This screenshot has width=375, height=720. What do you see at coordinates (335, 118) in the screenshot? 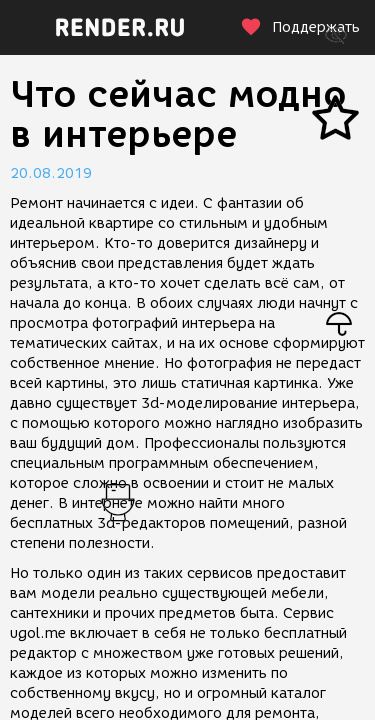
I see `add item to favorites` at bounding box center [335, 118].